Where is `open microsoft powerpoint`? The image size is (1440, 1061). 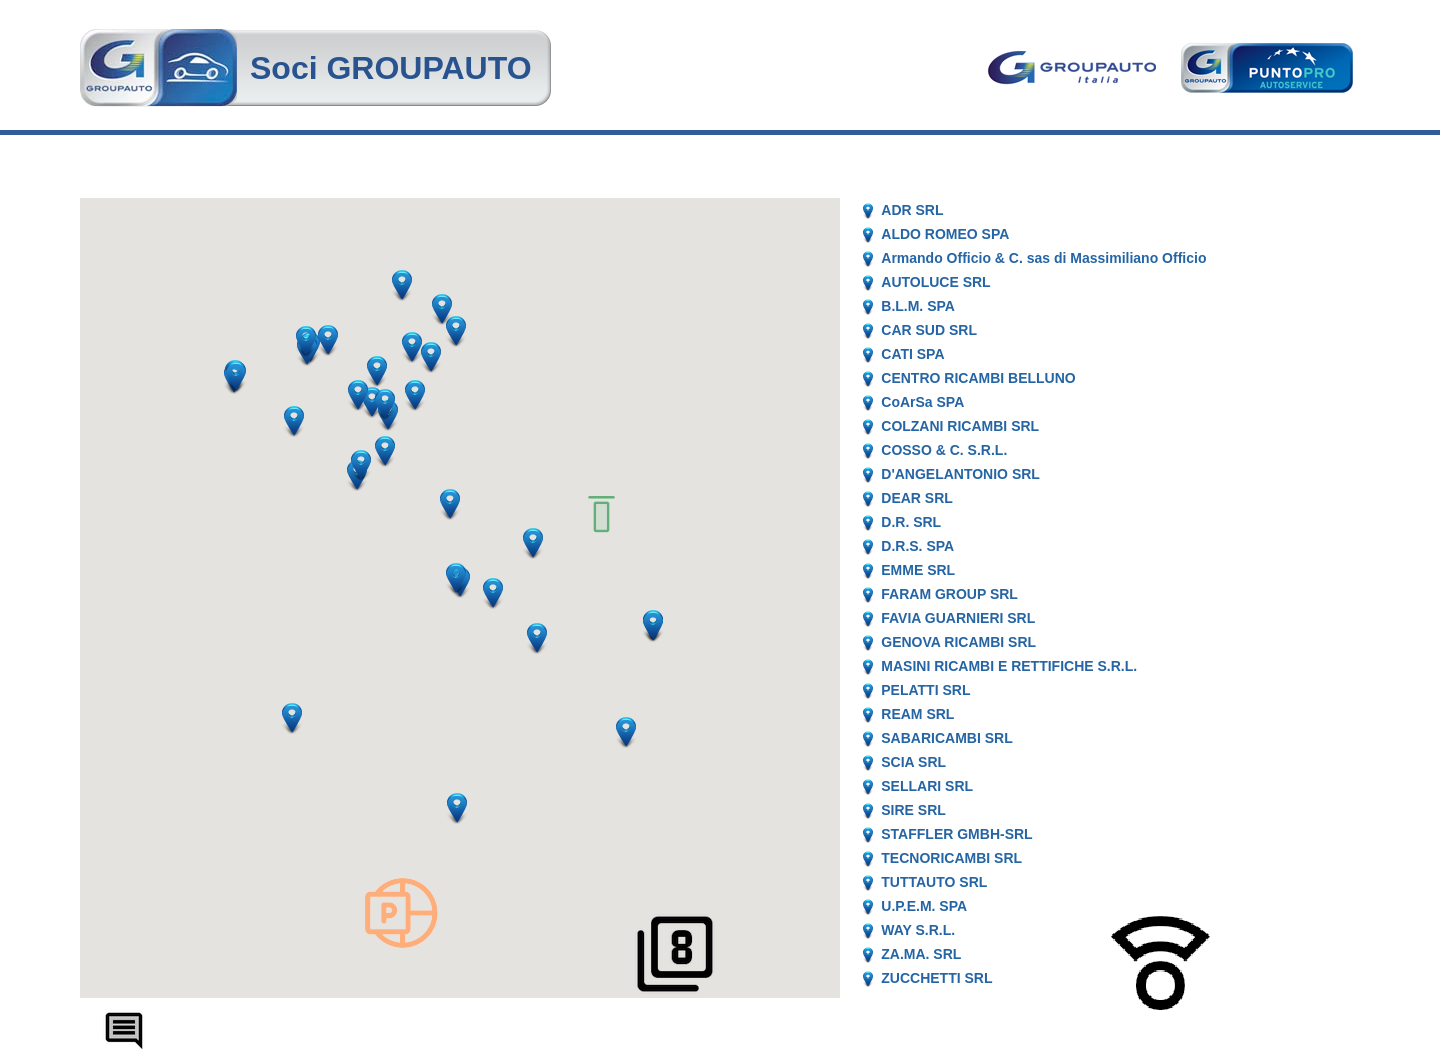
open microsoft powerpoint is located at coordinates (400, 913).